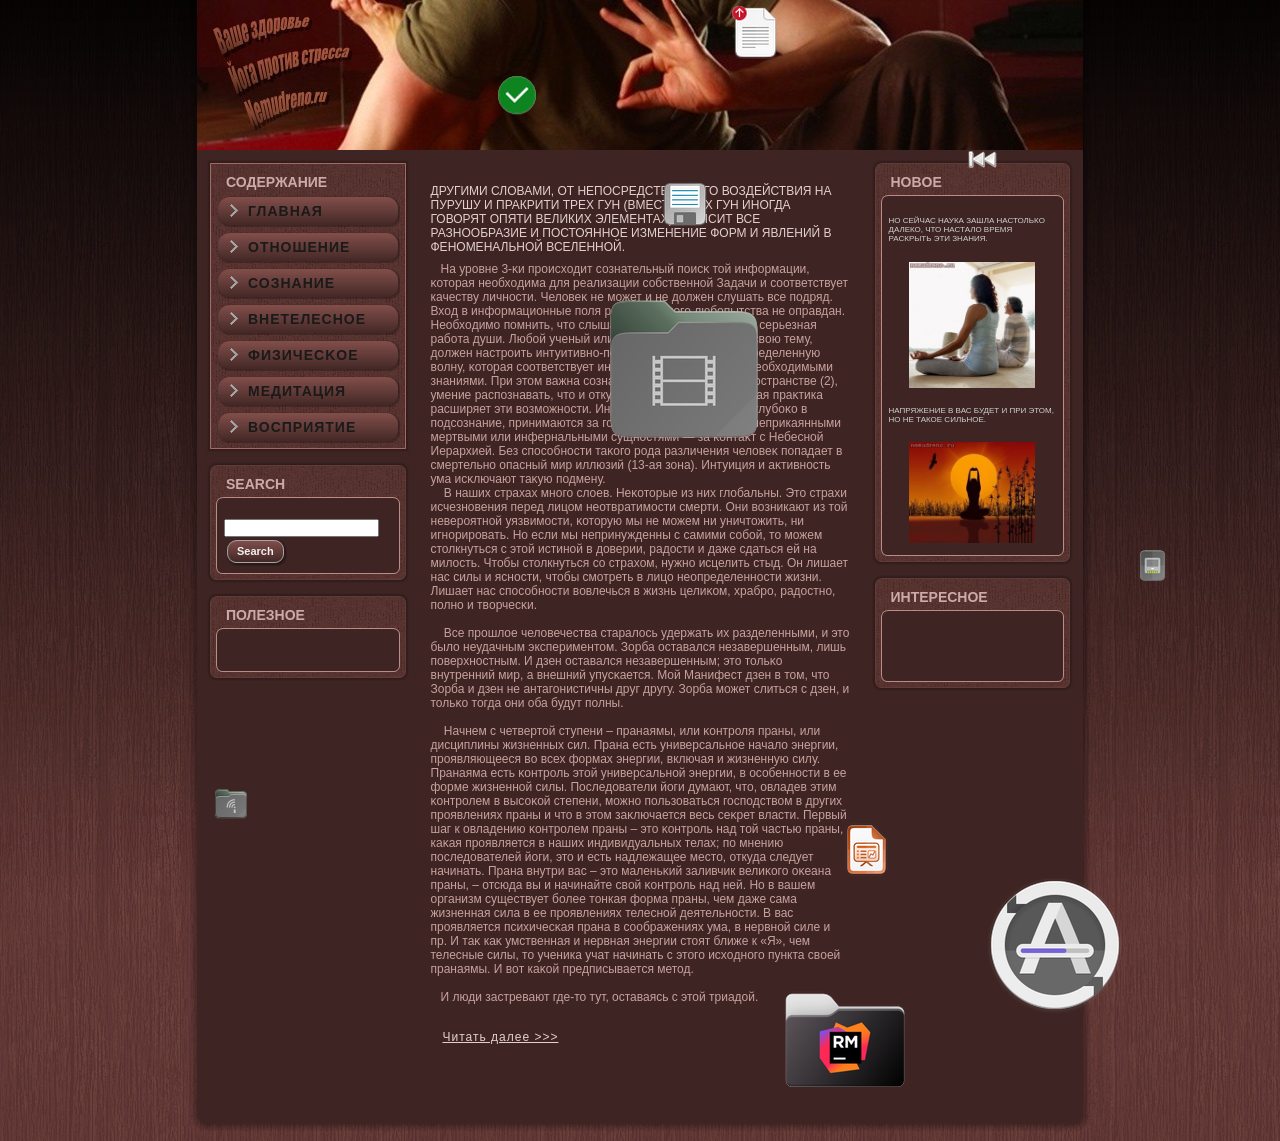 Image resolution: width=1280 pixels, height=1141 pixels. Describe the element at coordinates (755, 32) in the screenshot. I see `send file via bluetooth` at that location.